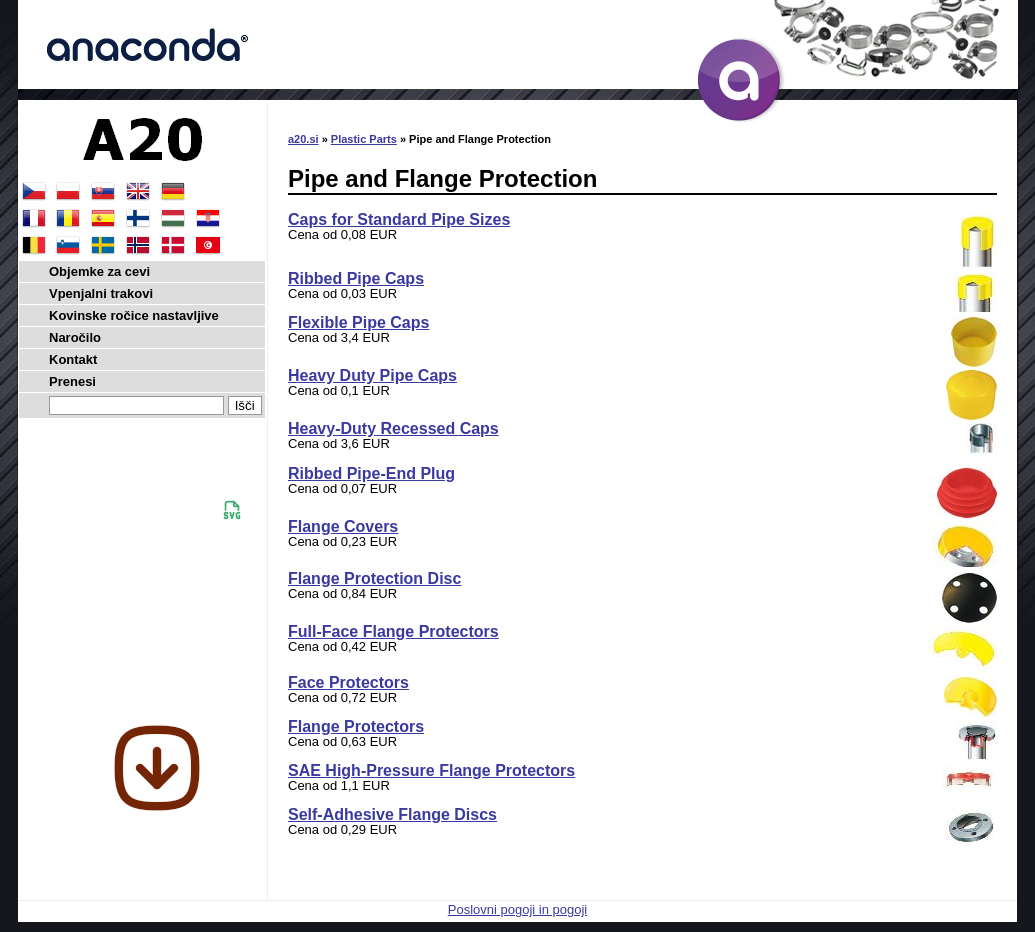  Describe the element at coordinates (157, 768) in the screenshot. I see `download file or content` at that location.